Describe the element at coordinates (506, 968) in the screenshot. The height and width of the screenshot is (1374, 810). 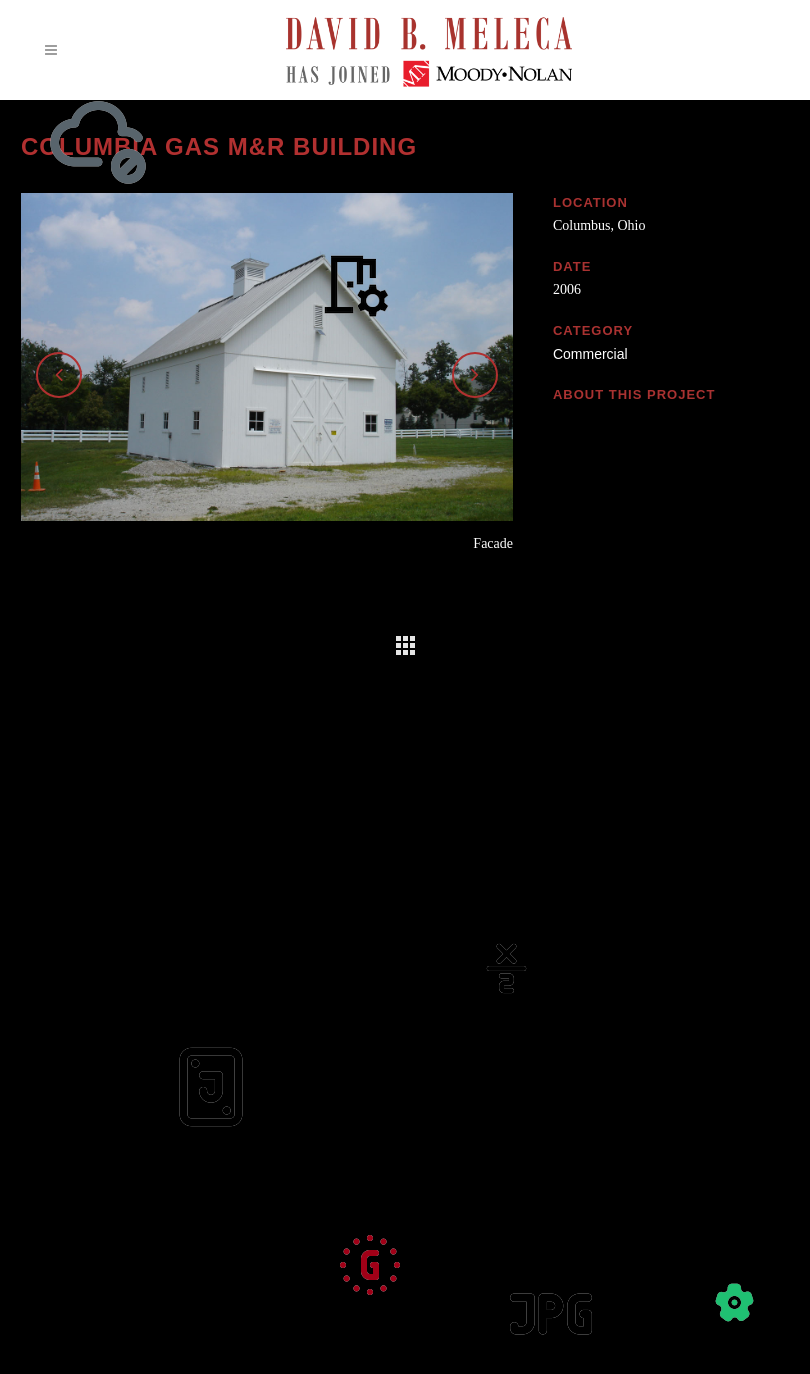
I see `perform division calculation` at that location.